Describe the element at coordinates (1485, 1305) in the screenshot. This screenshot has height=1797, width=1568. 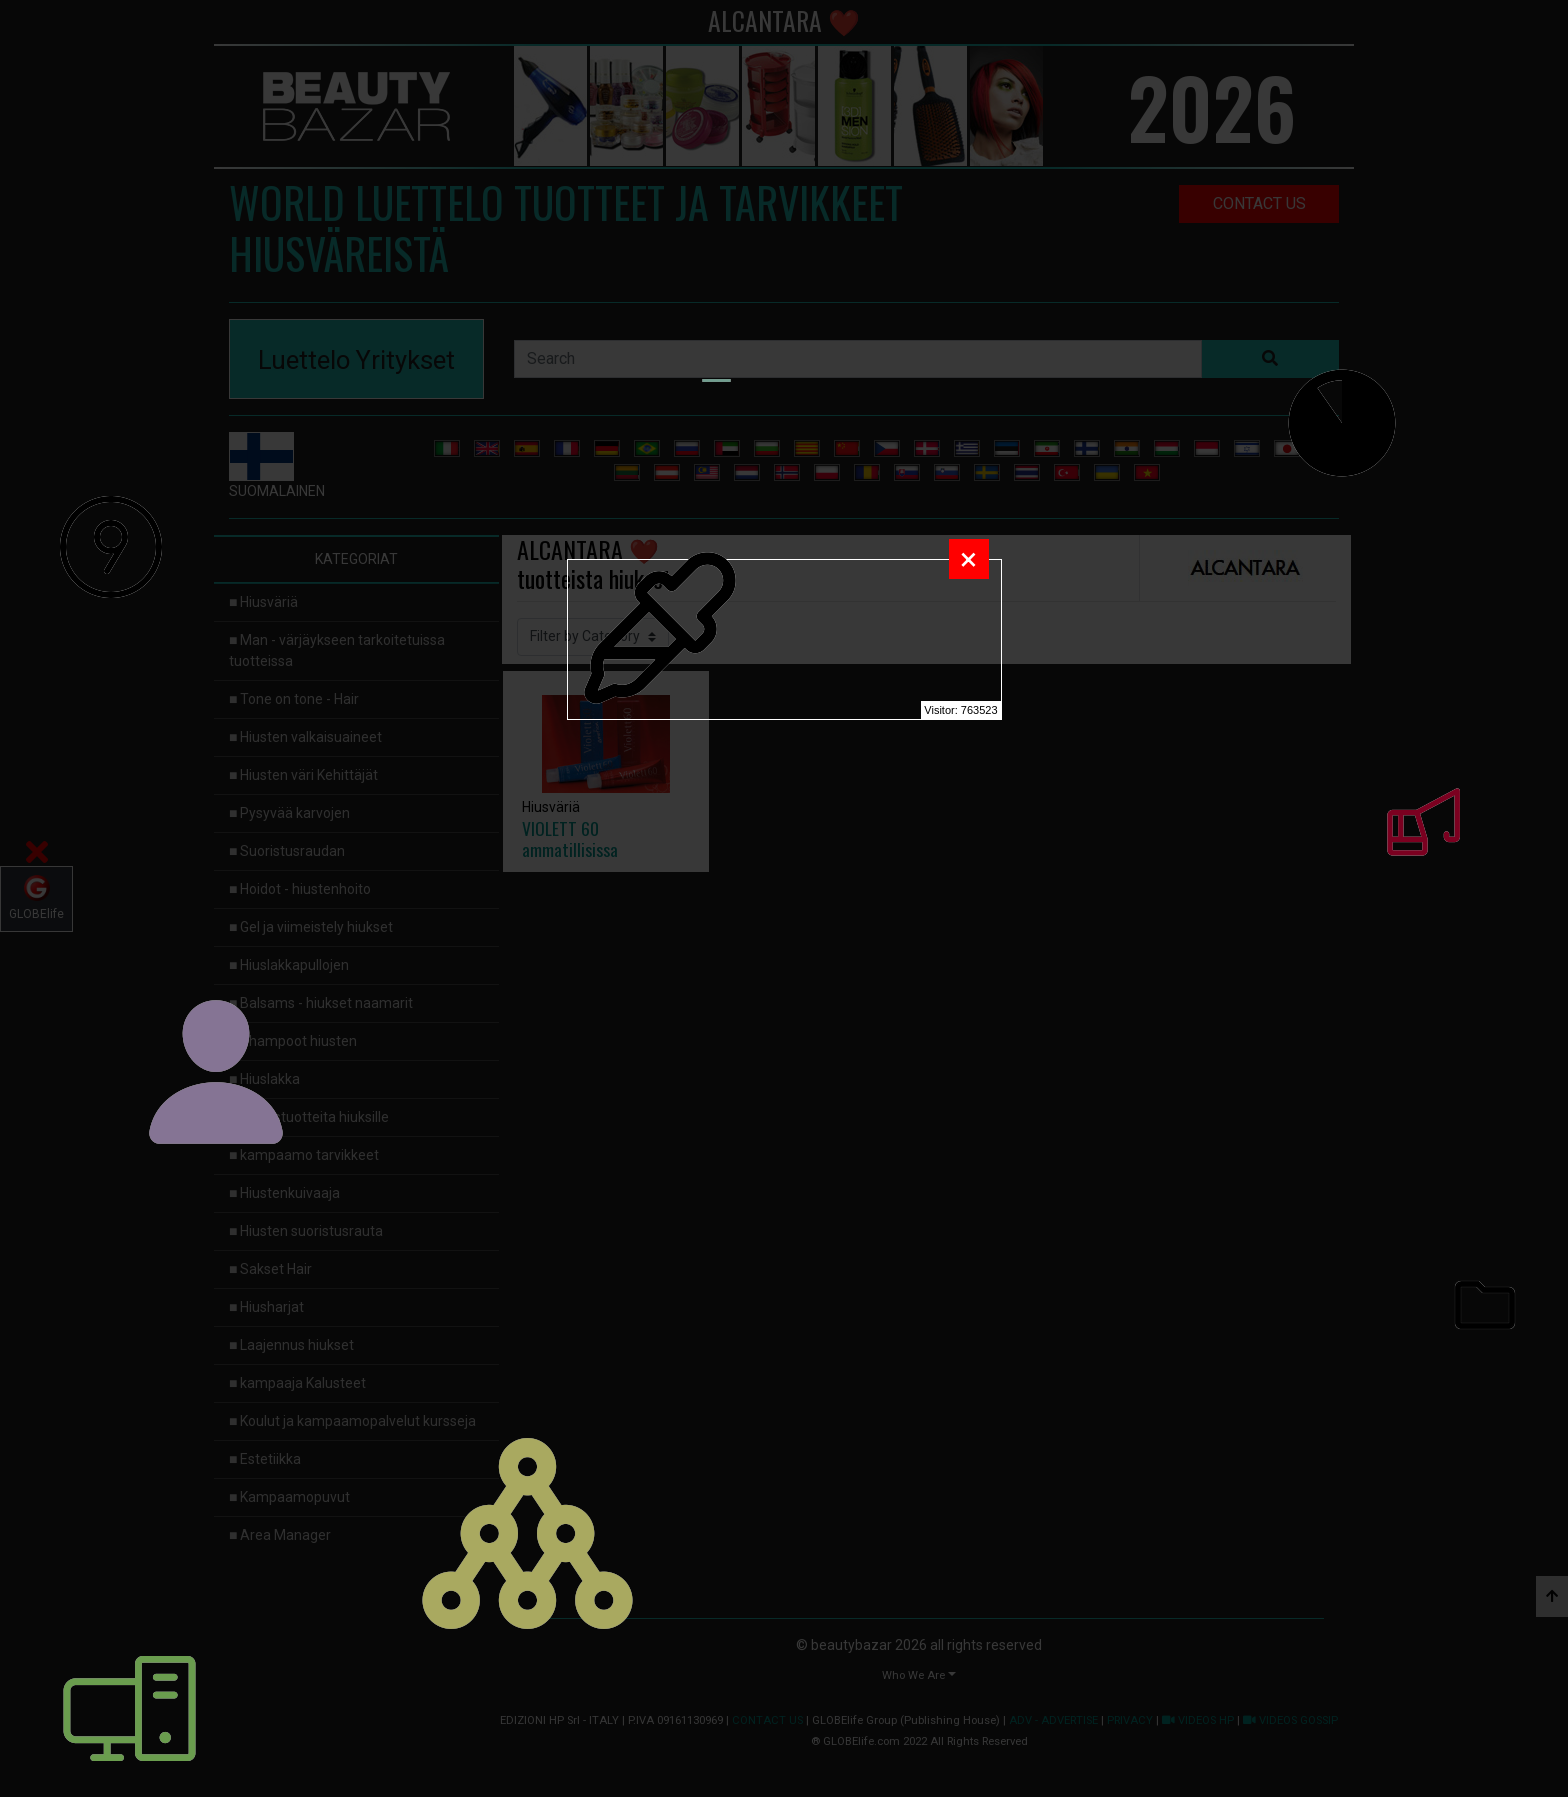
I see `access a folder to view its contents` at that location.